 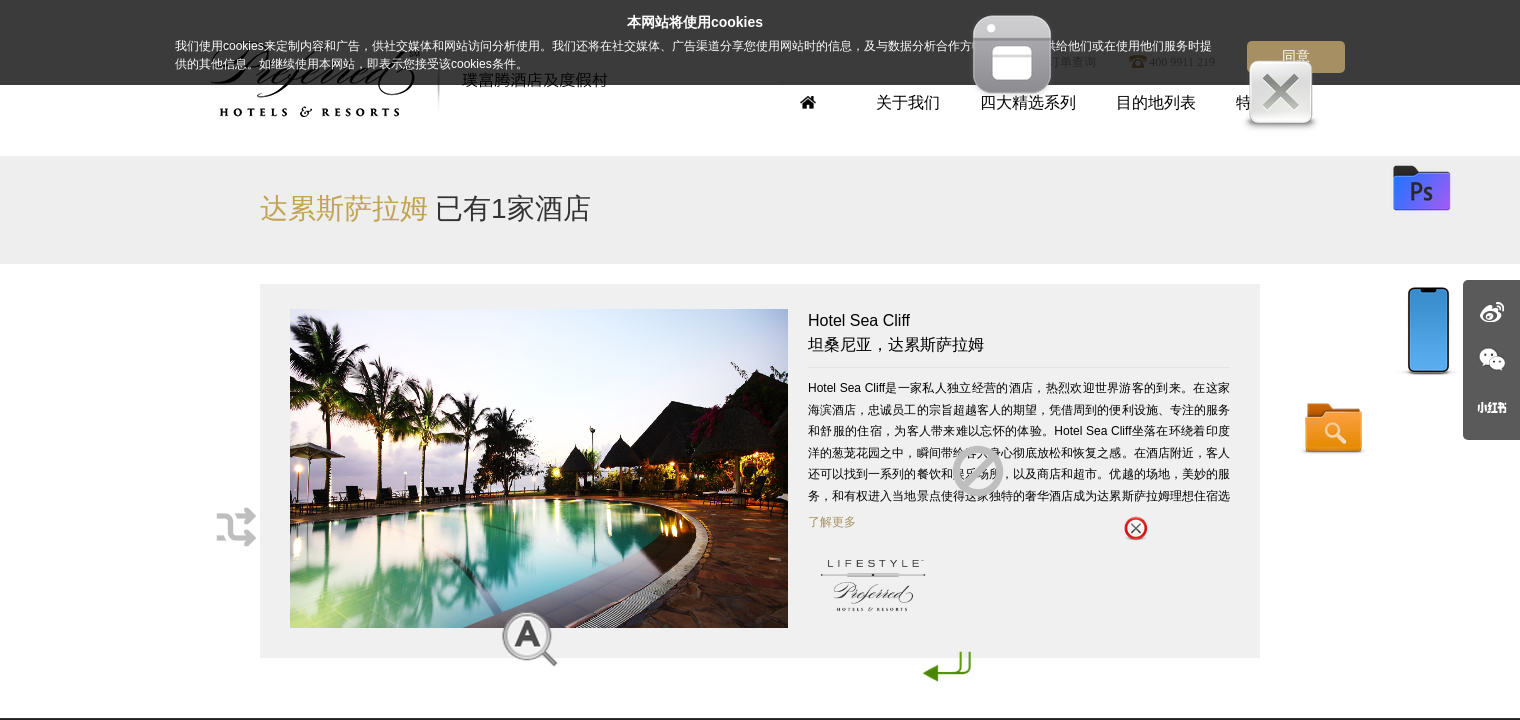 I want to click on duplicate the current window, so click(x=1012, y=56).